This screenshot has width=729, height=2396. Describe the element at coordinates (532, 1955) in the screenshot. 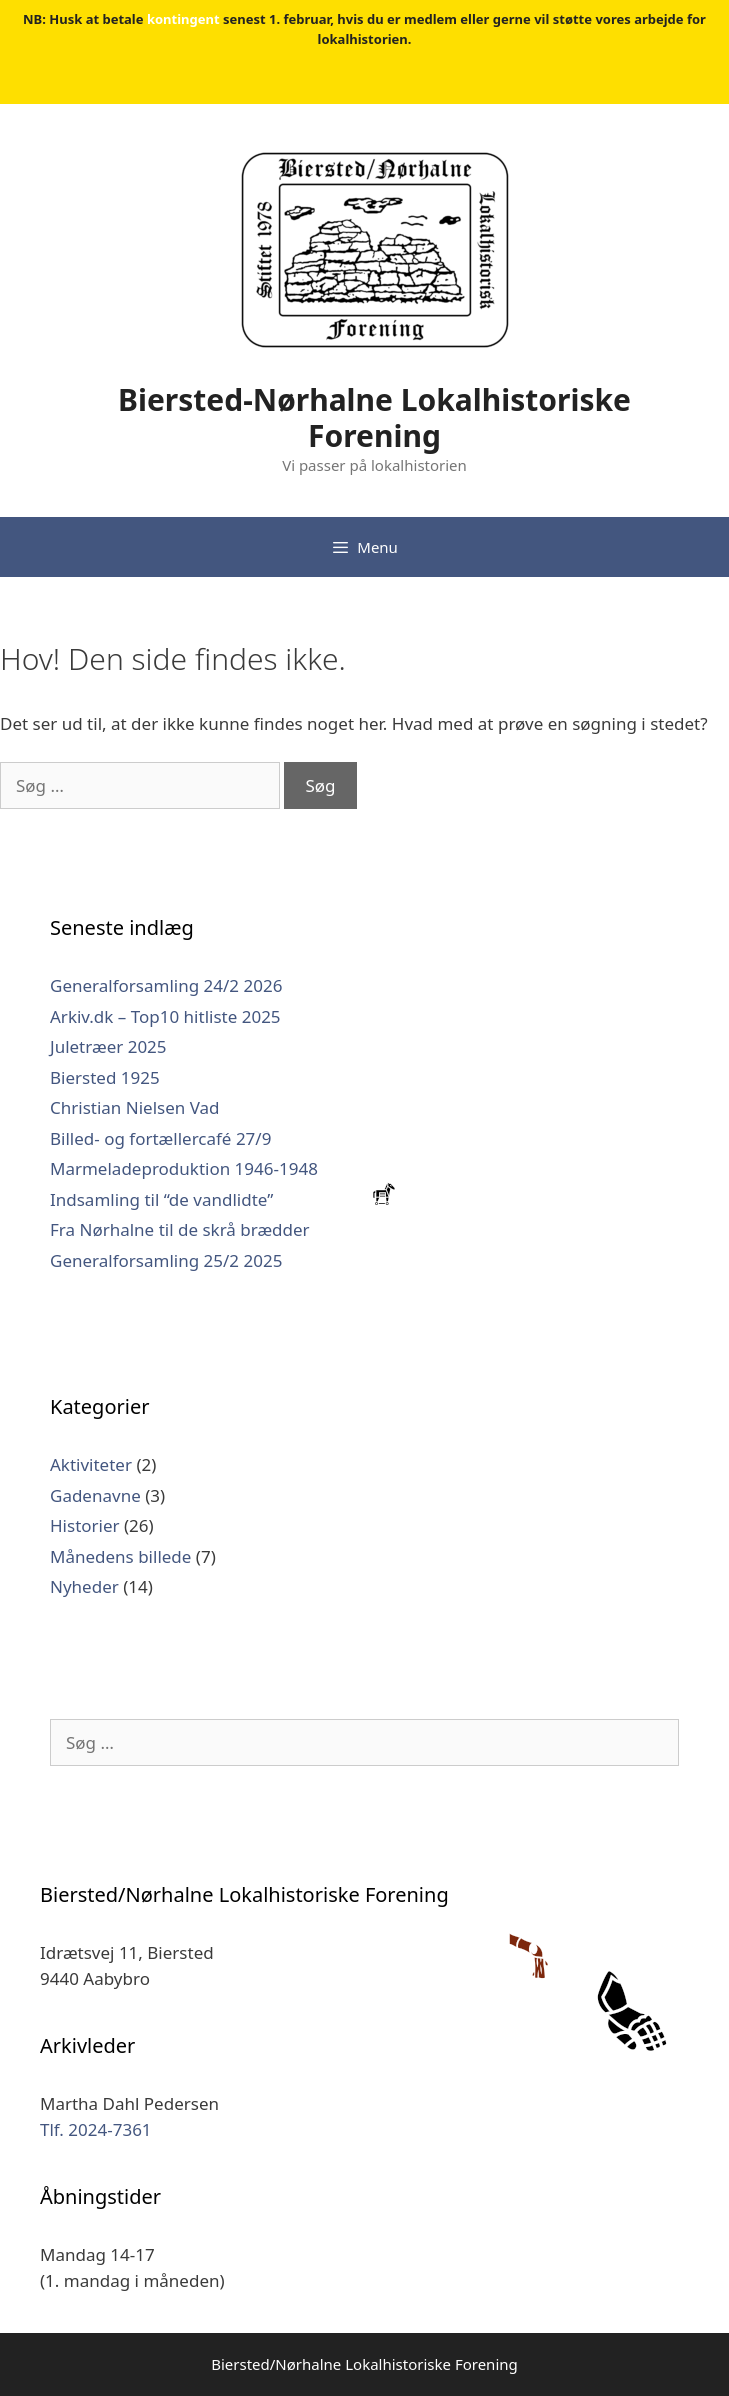

I see `zen garden or relaxation feature` at that location.